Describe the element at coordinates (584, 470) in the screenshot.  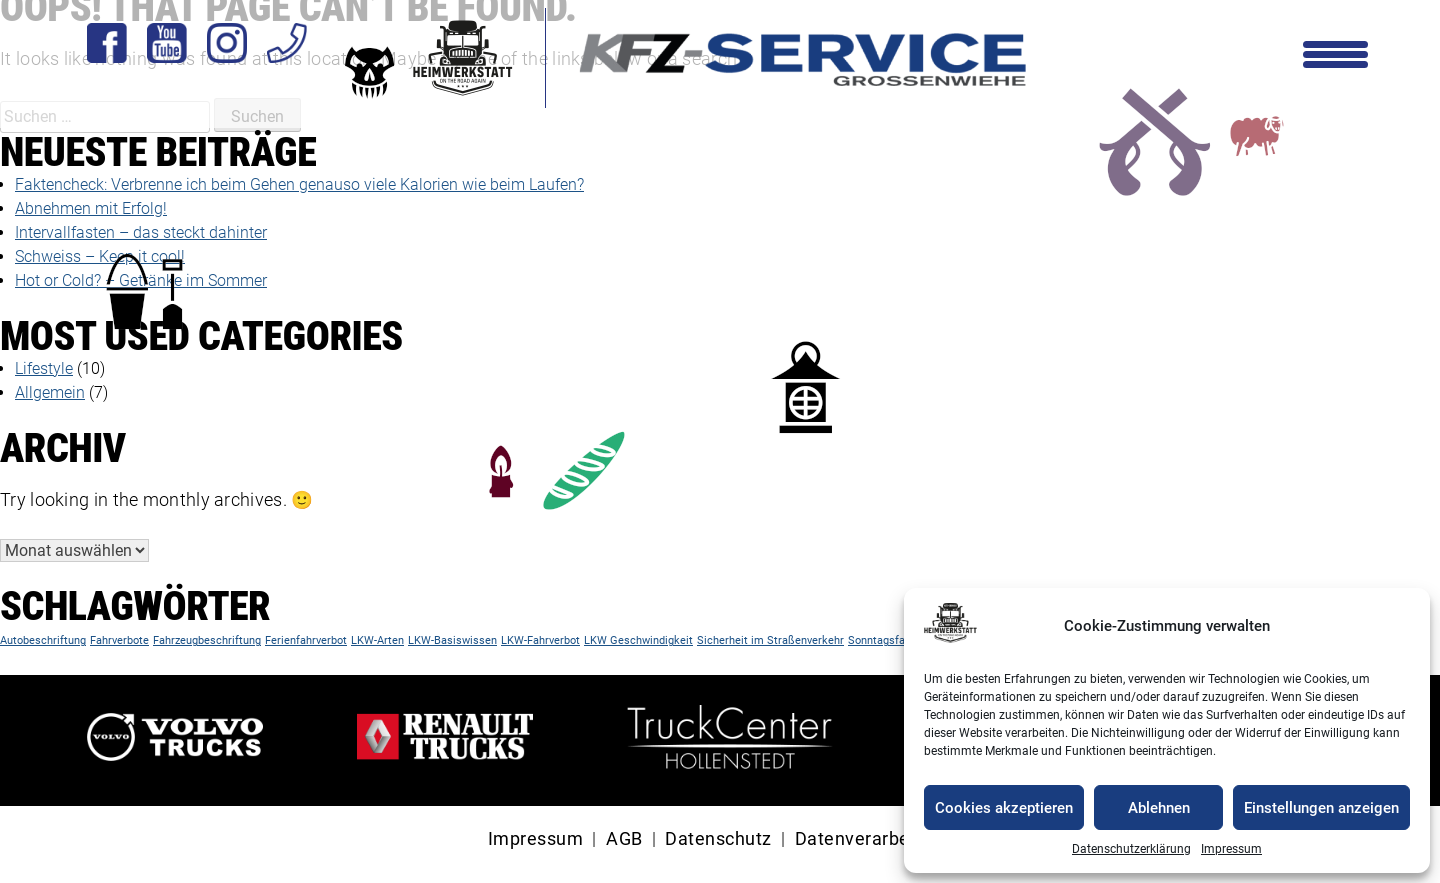
I see `bread or bakery item in a game inventory` at that location.